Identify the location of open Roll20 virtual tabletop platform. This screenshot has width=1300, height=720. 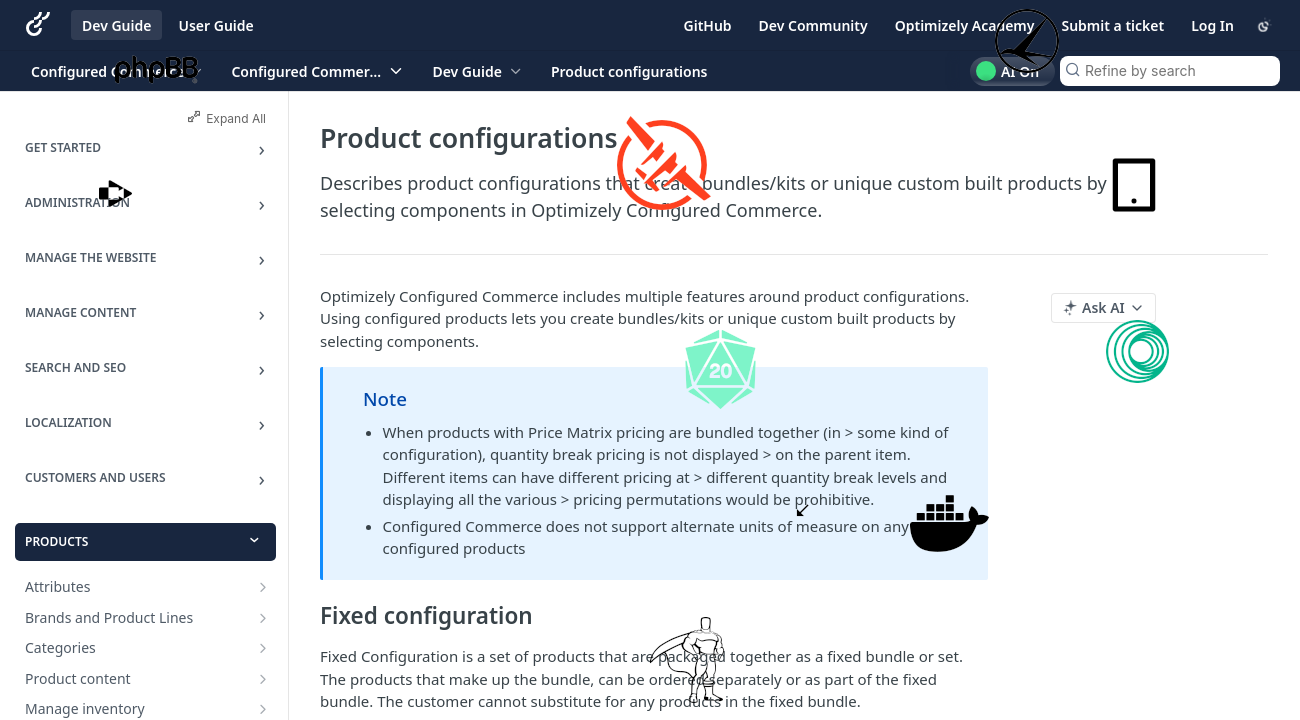
(720, 369).